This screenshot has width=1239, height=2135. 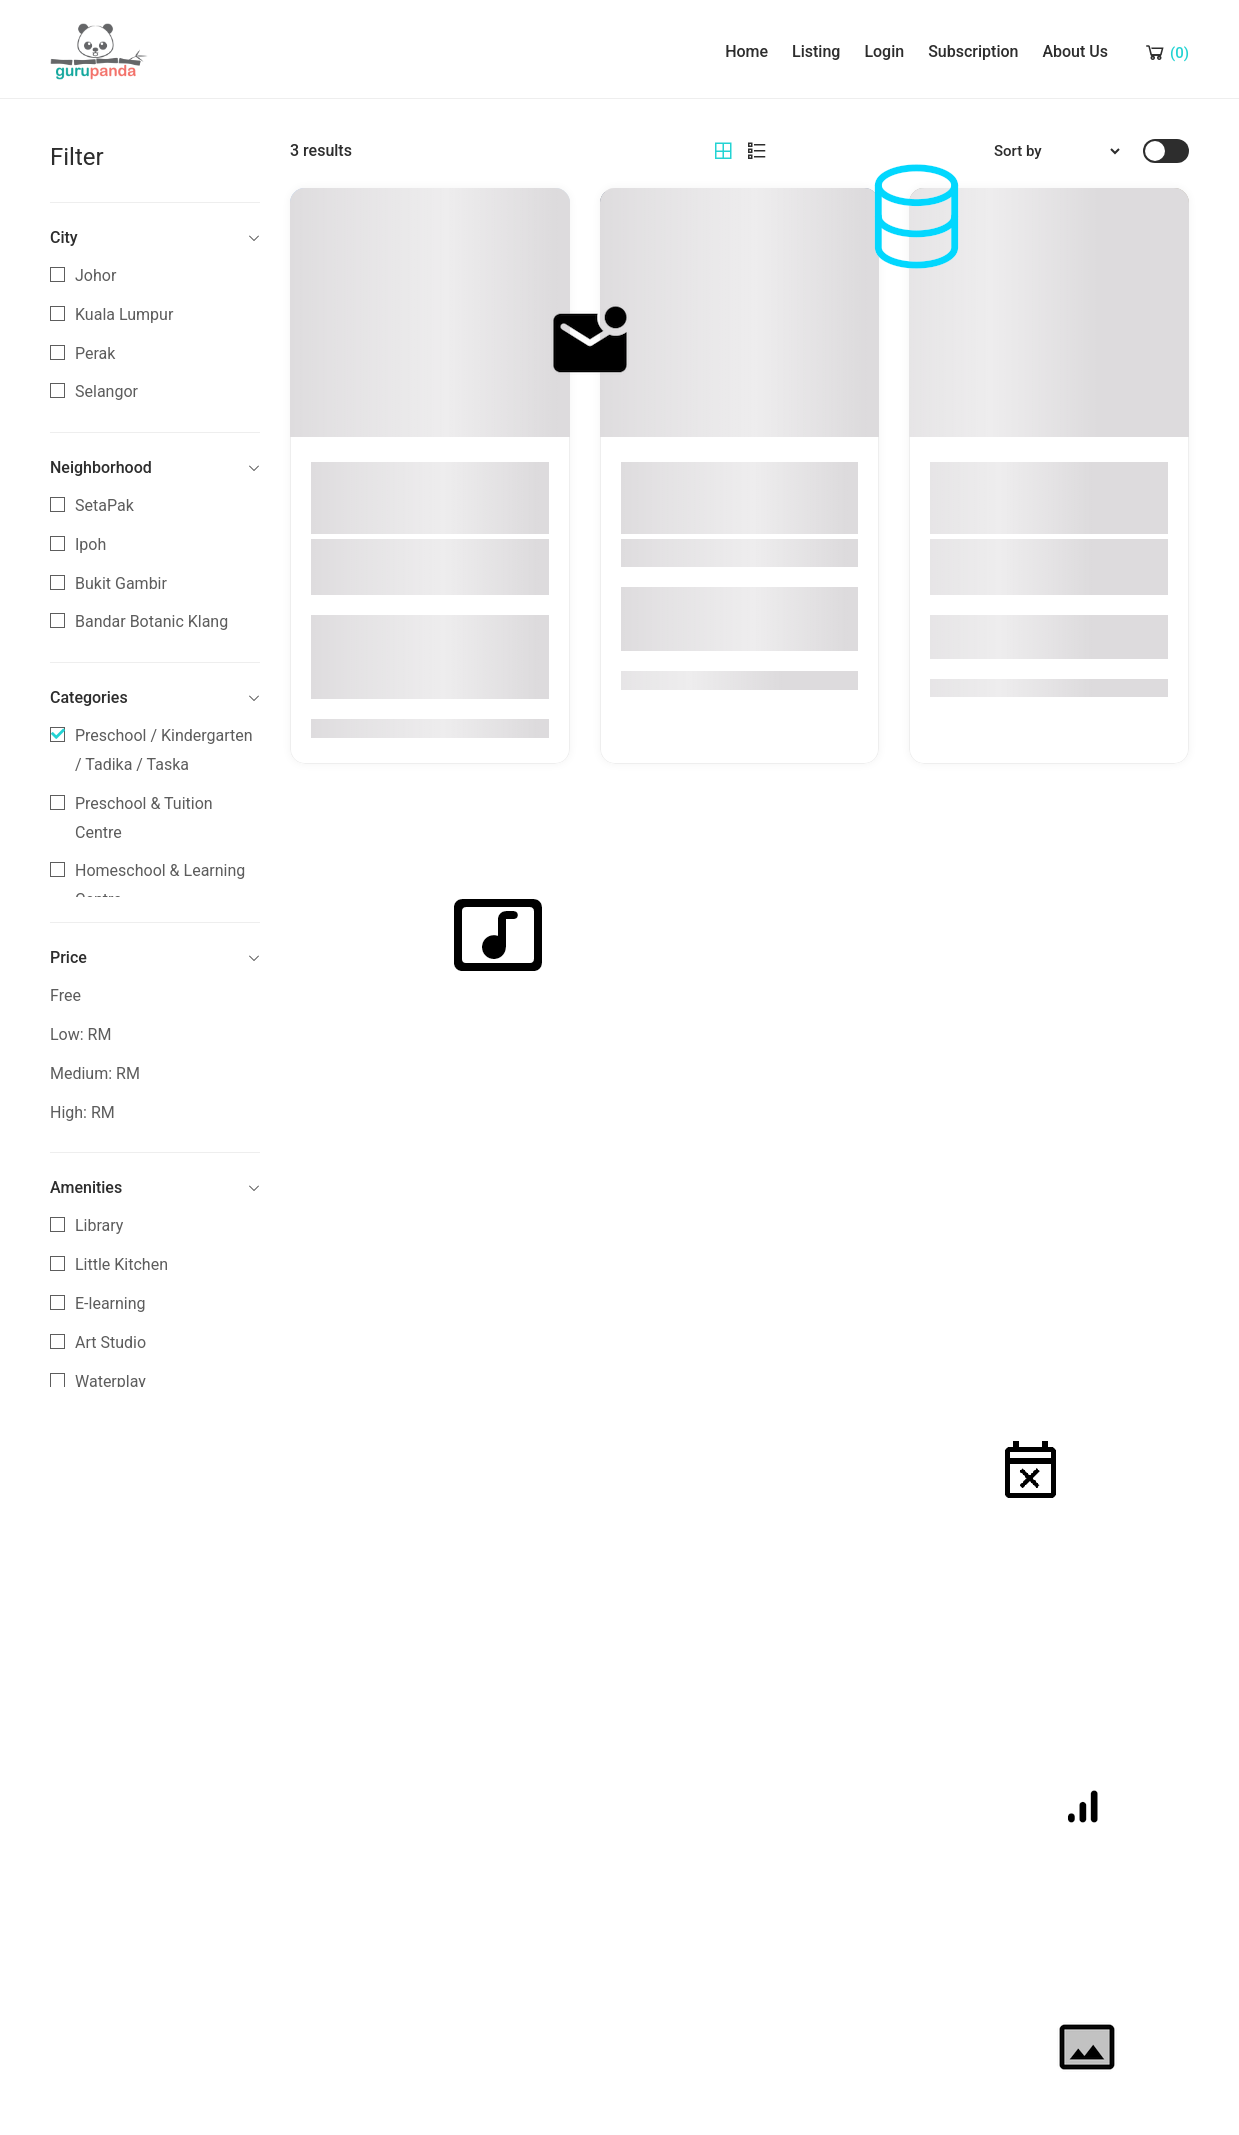 What do you see at coordinates (1030, 1472) in the screenshot?
I see `indicates a cancelled or unavailable event` at bounding box center [1030, 1472].